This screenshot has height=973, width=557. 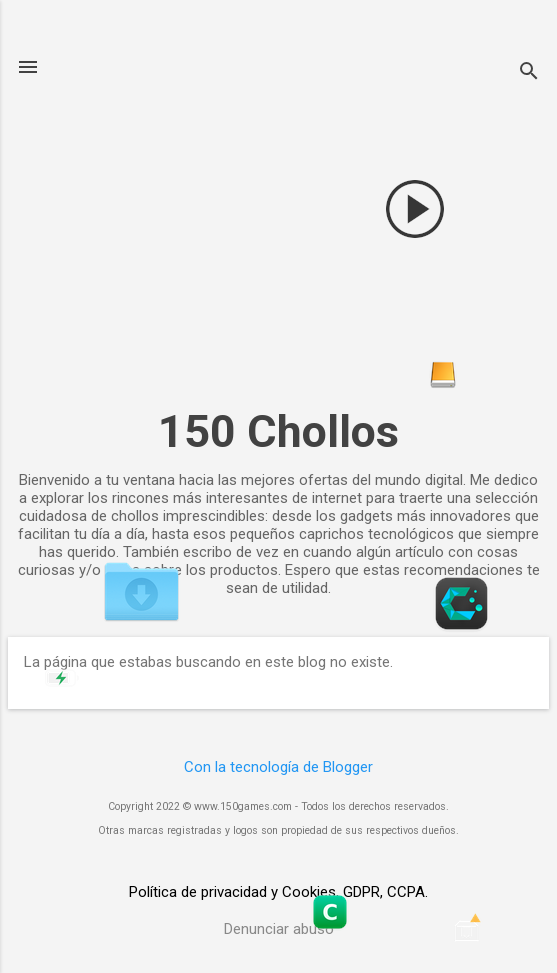 What do you see at coordinates (141, 591) in the screenshot?
I see `open your downloads folder` at bounding box center [141, 591].